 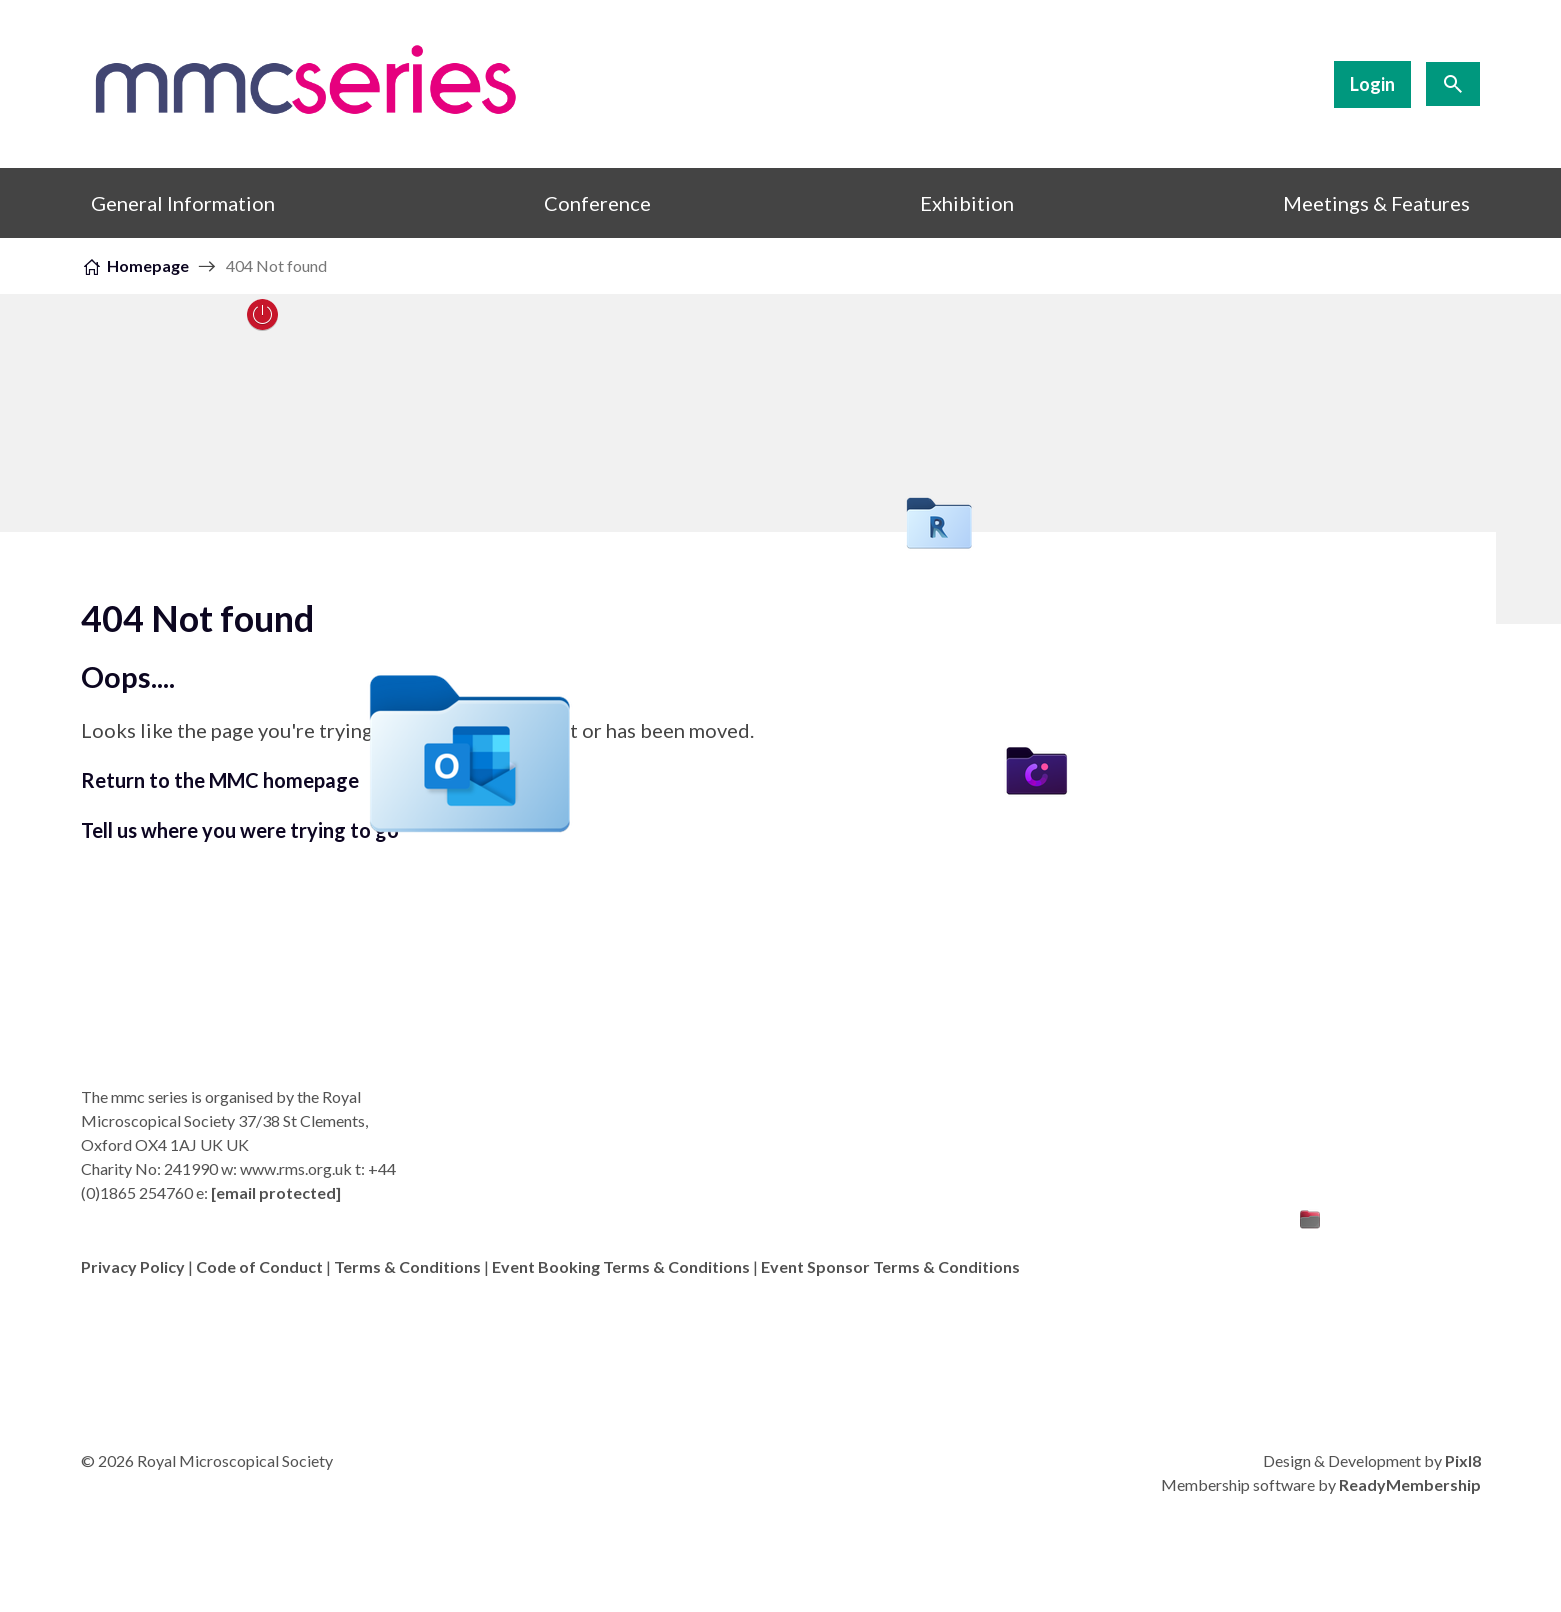 I want to click on open wondershare democreator project folder, so click(x=1036, y=772).